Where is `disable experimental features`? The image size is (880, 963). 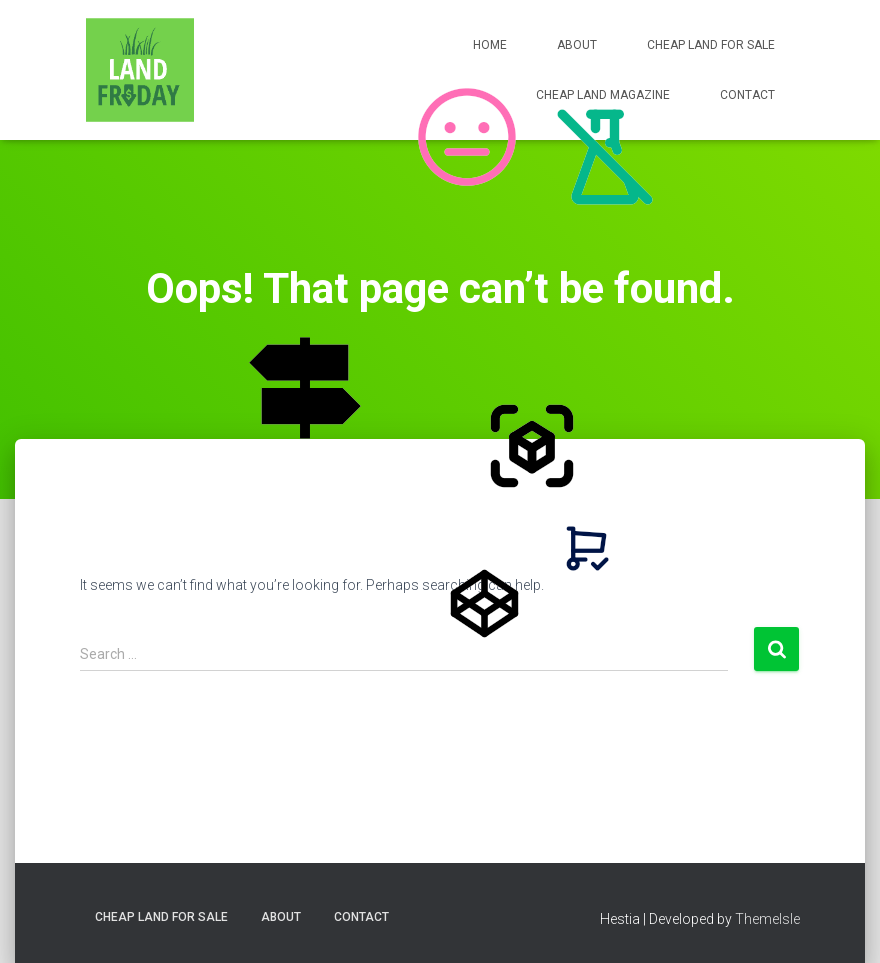 disable experimental features is located at coordinates (605, 157).